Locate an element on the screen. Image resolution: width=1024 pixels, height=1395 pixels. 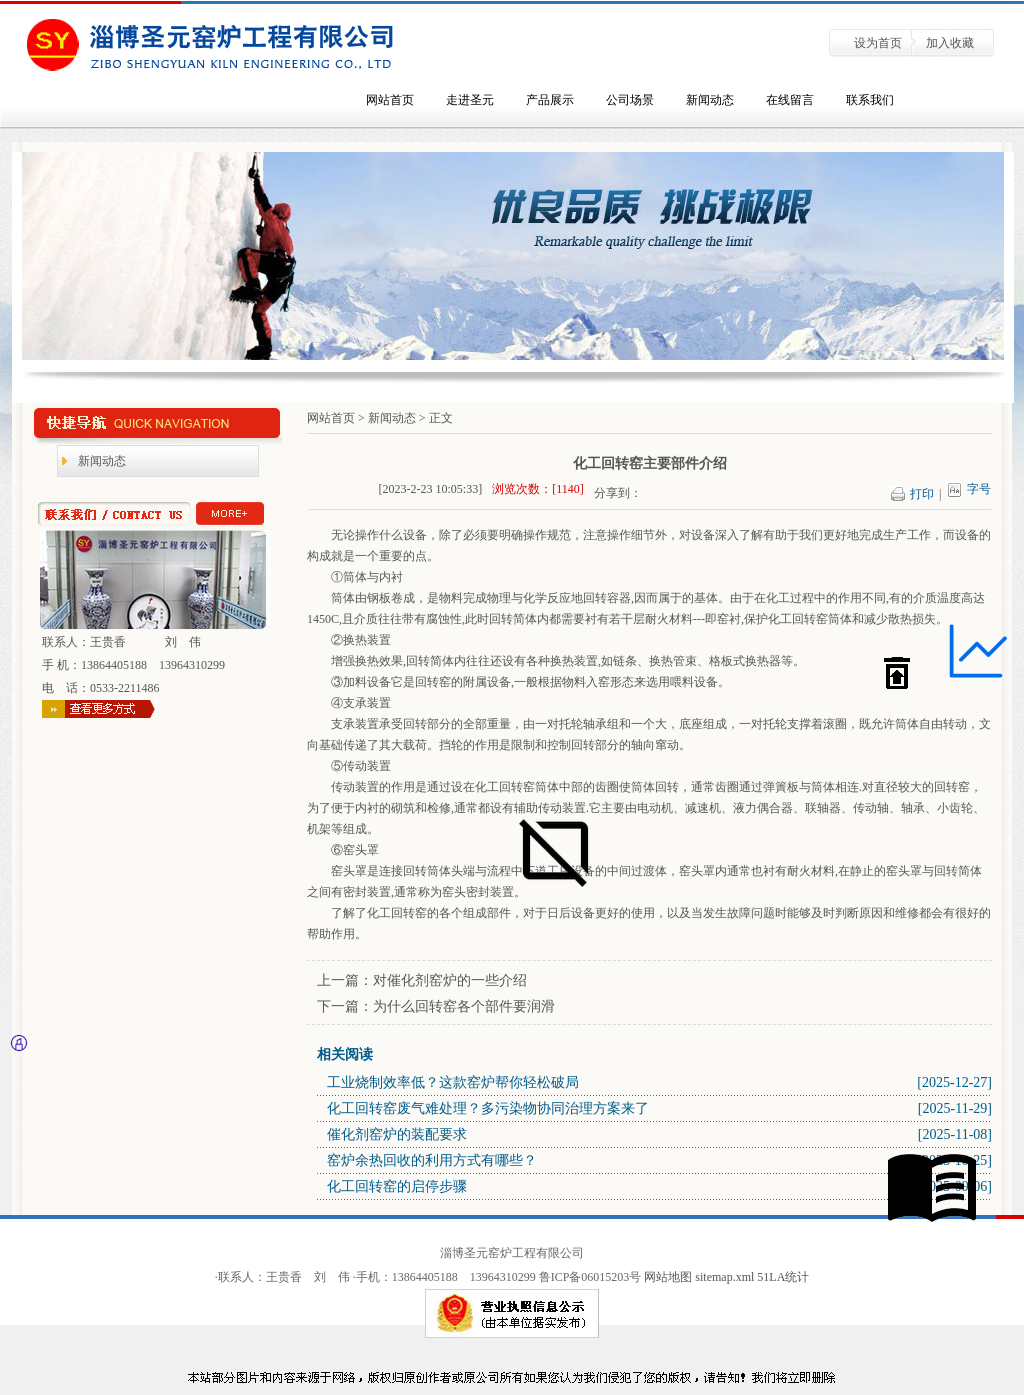
restore a deleted item from trash is located at coordinates (897, 673).